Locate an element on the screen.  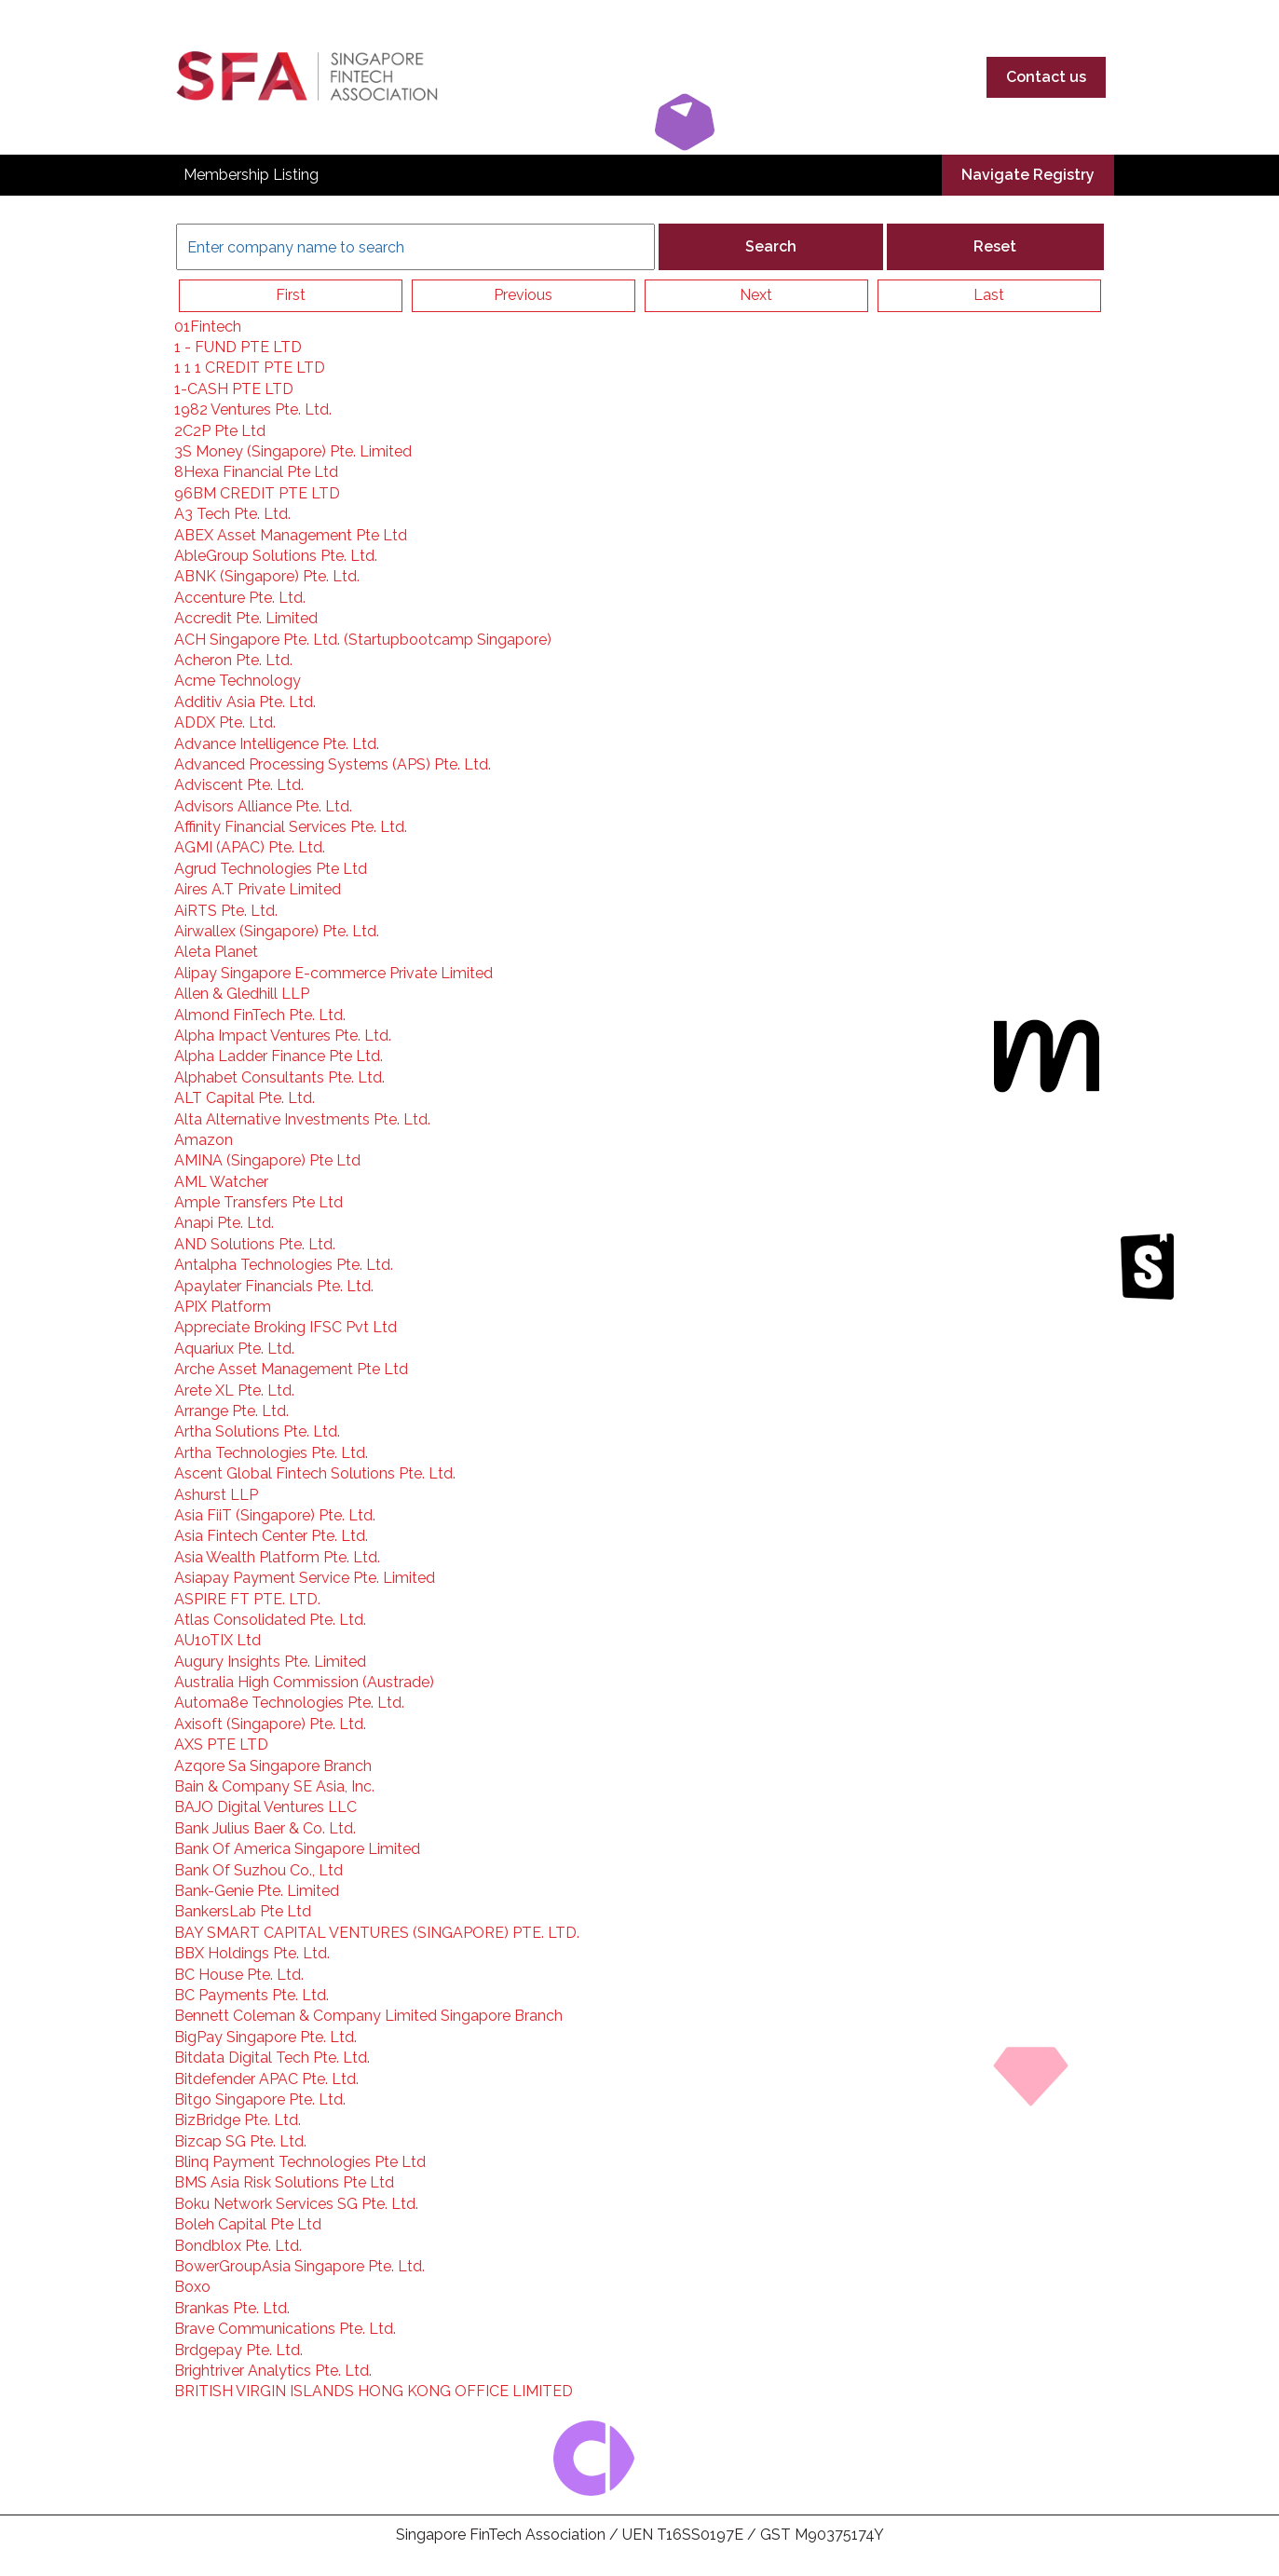
indicates VIP or premium membership status is located at coordinates (1030, 2075).